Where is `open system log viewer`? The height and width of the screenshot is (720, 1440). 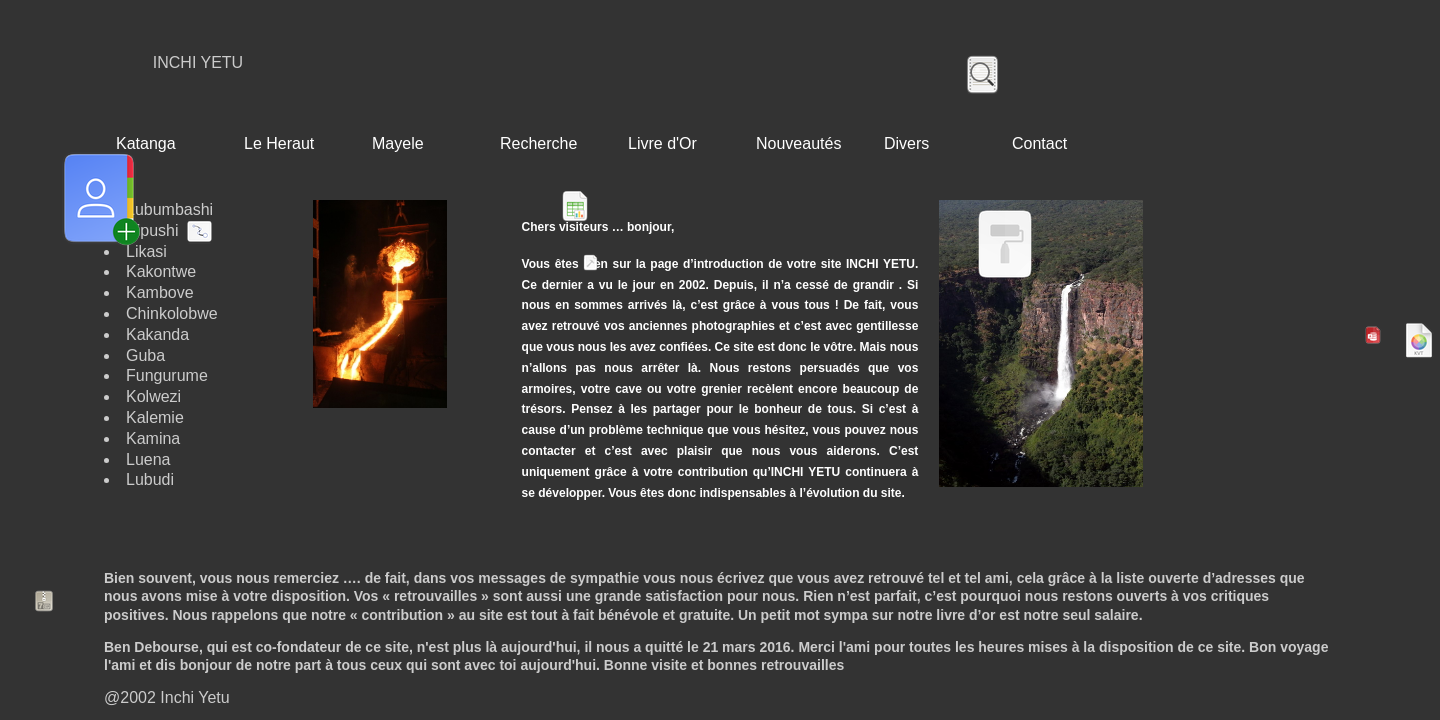
open system log viewer is located at coordinates (982, 74).